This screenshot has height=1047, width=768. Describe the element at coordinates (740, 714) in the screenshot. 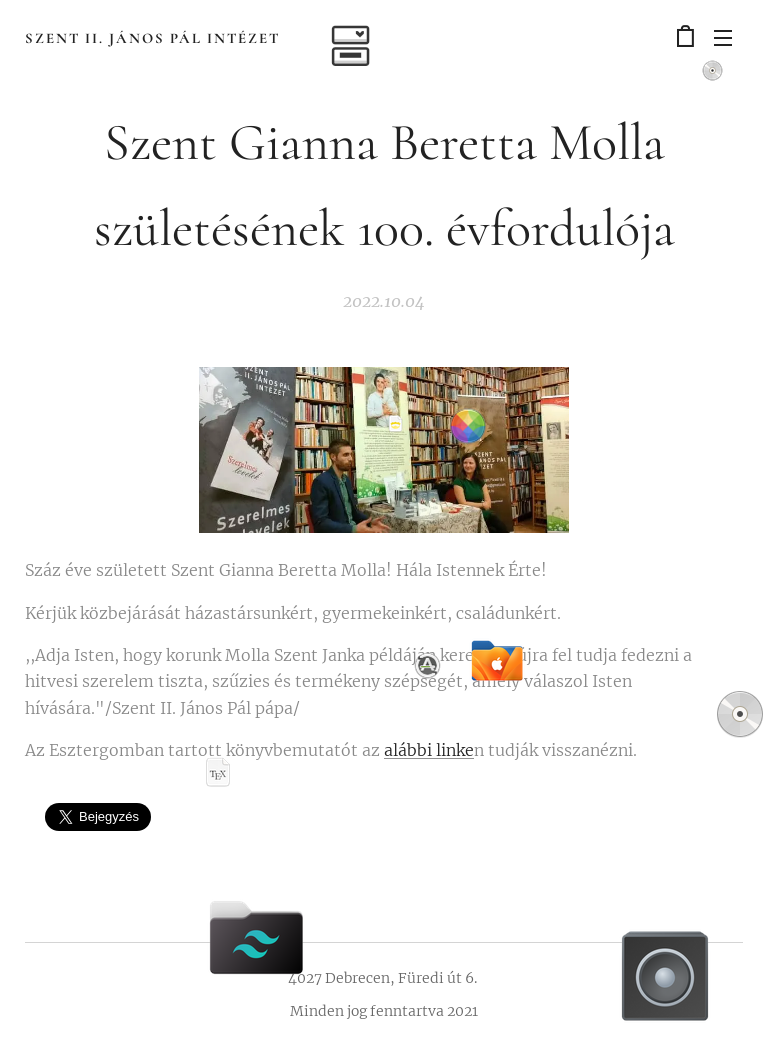

I see `audio CD detected in disc drive` at that location.